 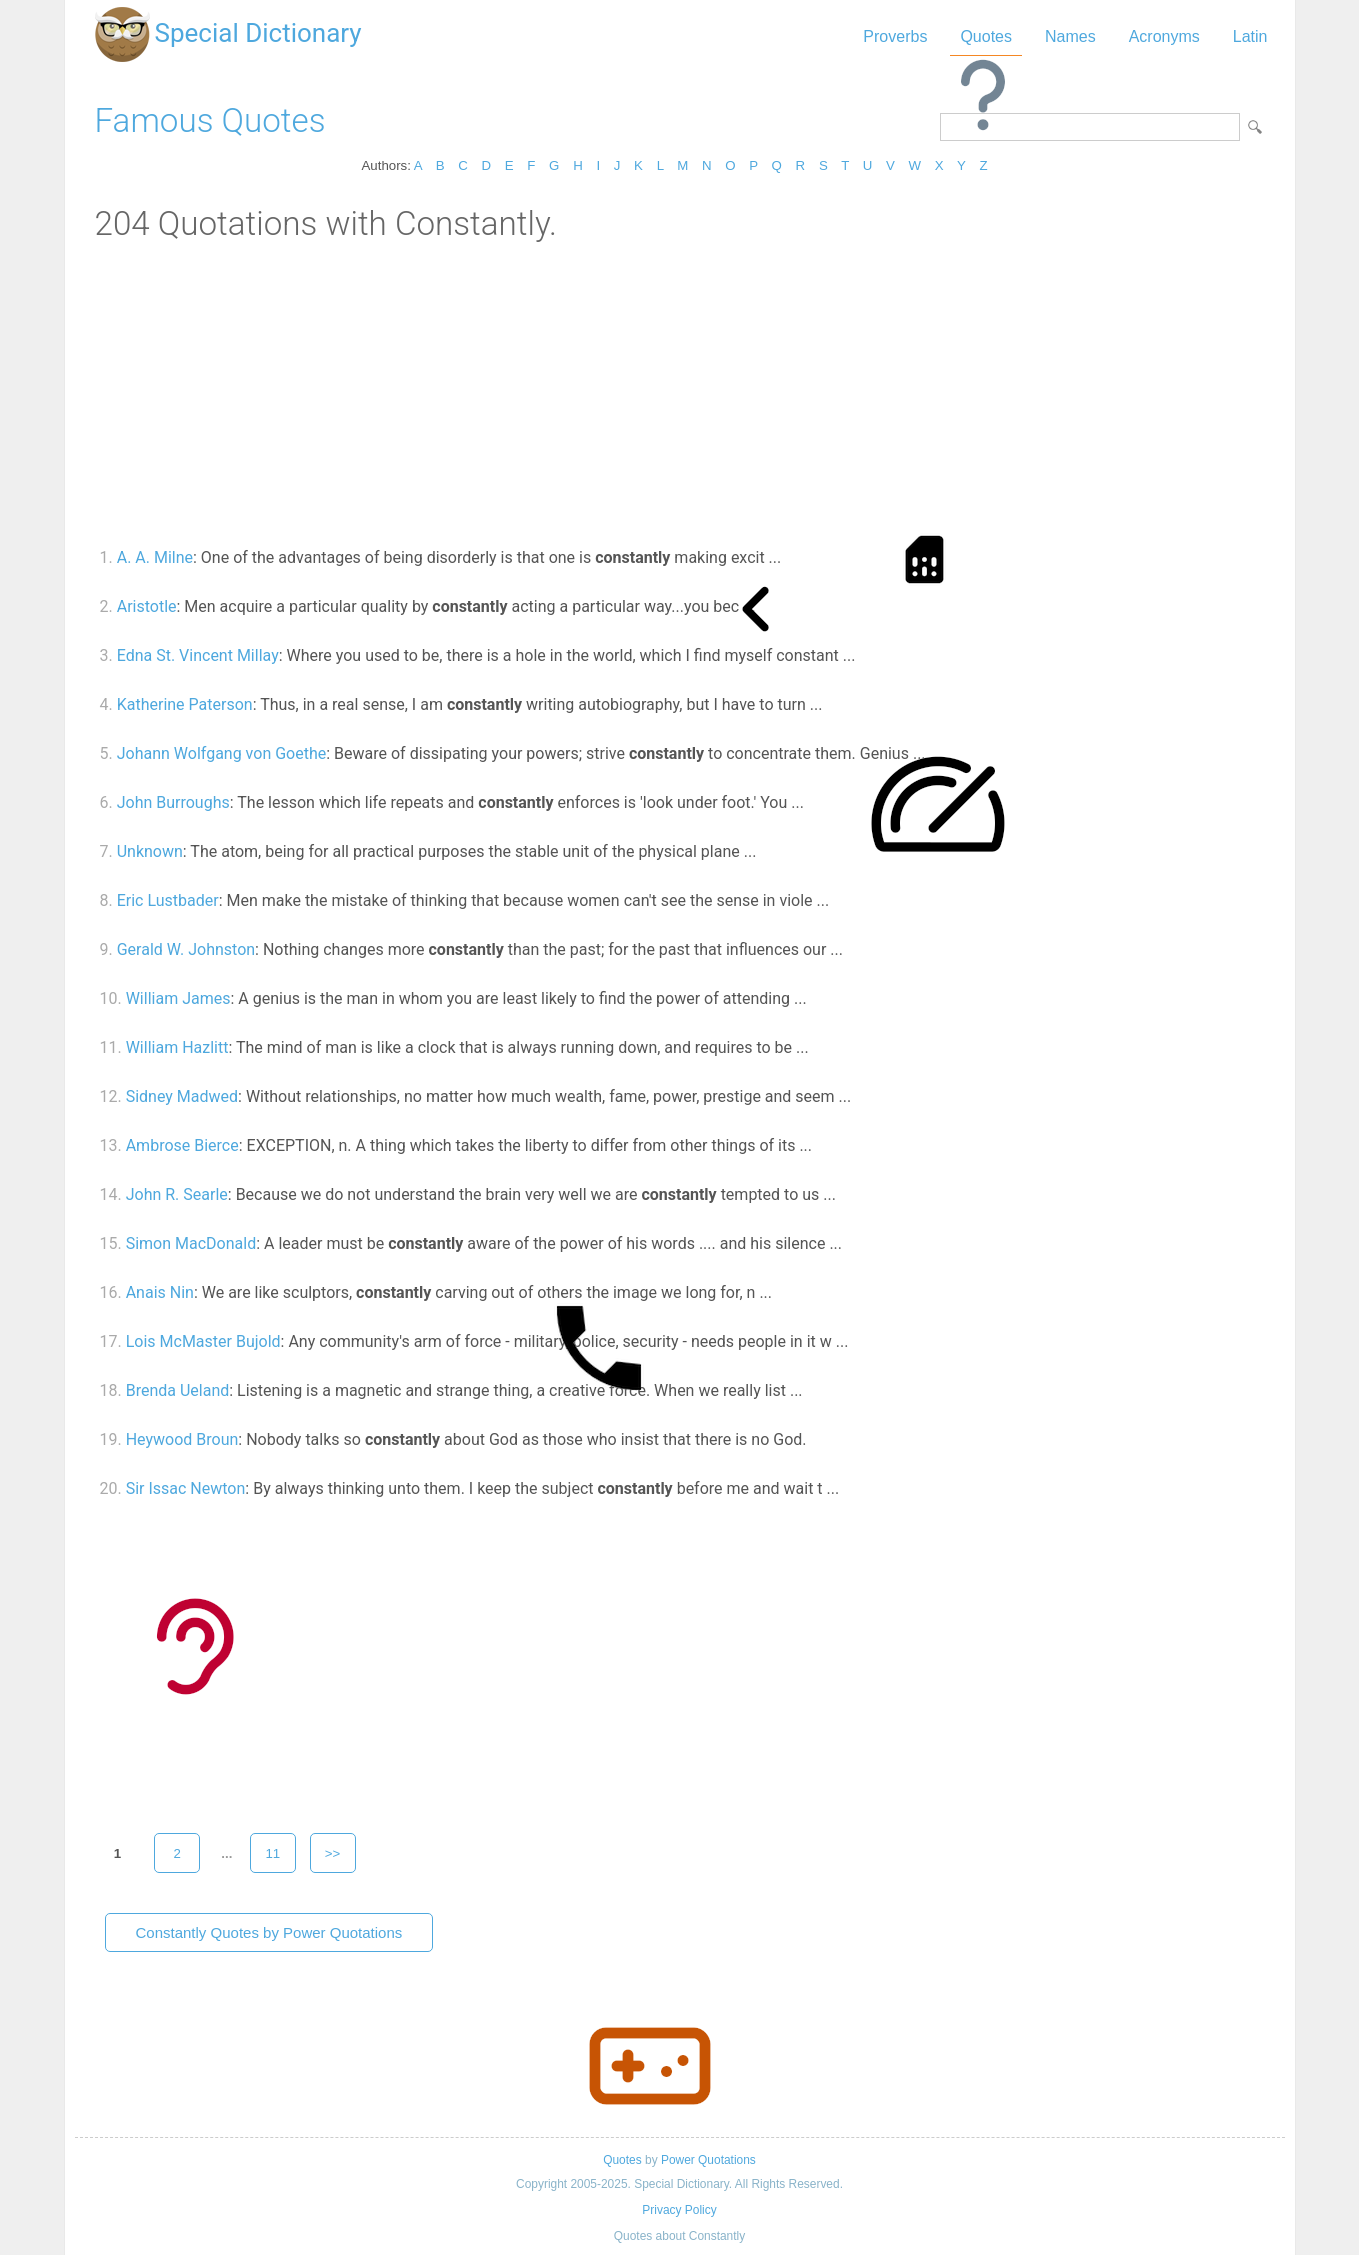 What do you see at coordinates (190, 1646) in the screenshot?
I see `enable audio or listening features` at bounding box center [190, 1646].